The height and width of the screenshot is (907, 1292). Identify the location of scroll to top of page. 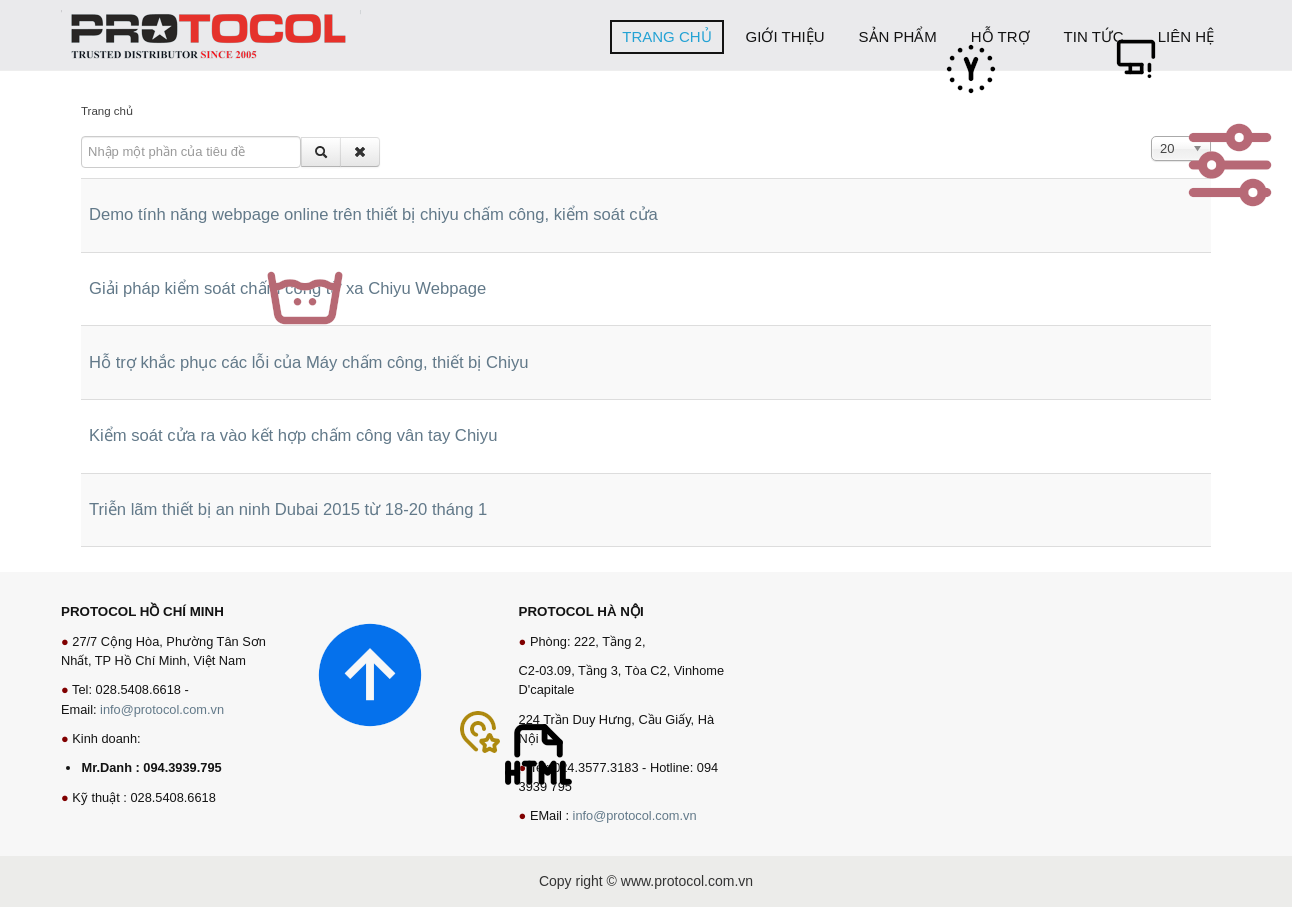
(370, 675).